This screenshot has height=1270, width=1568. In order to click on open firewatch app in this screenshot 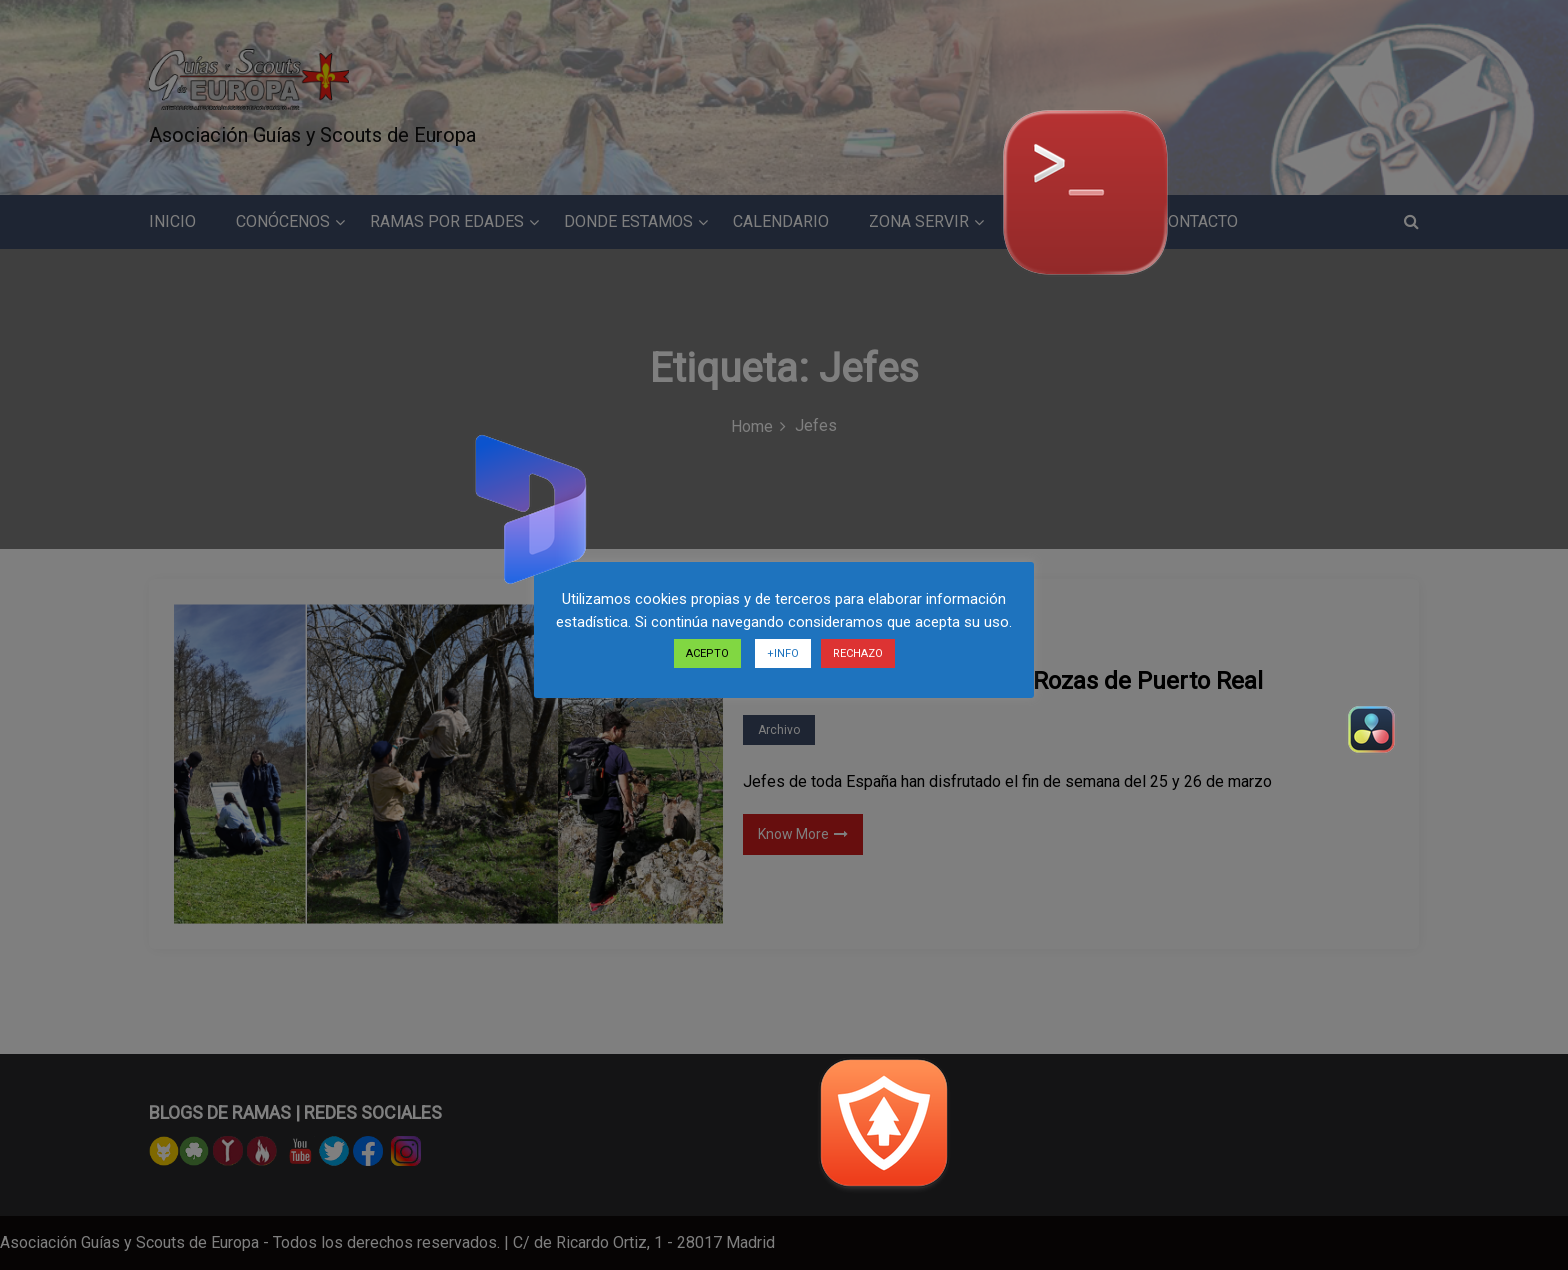, I will do `click(884, 1123)`.